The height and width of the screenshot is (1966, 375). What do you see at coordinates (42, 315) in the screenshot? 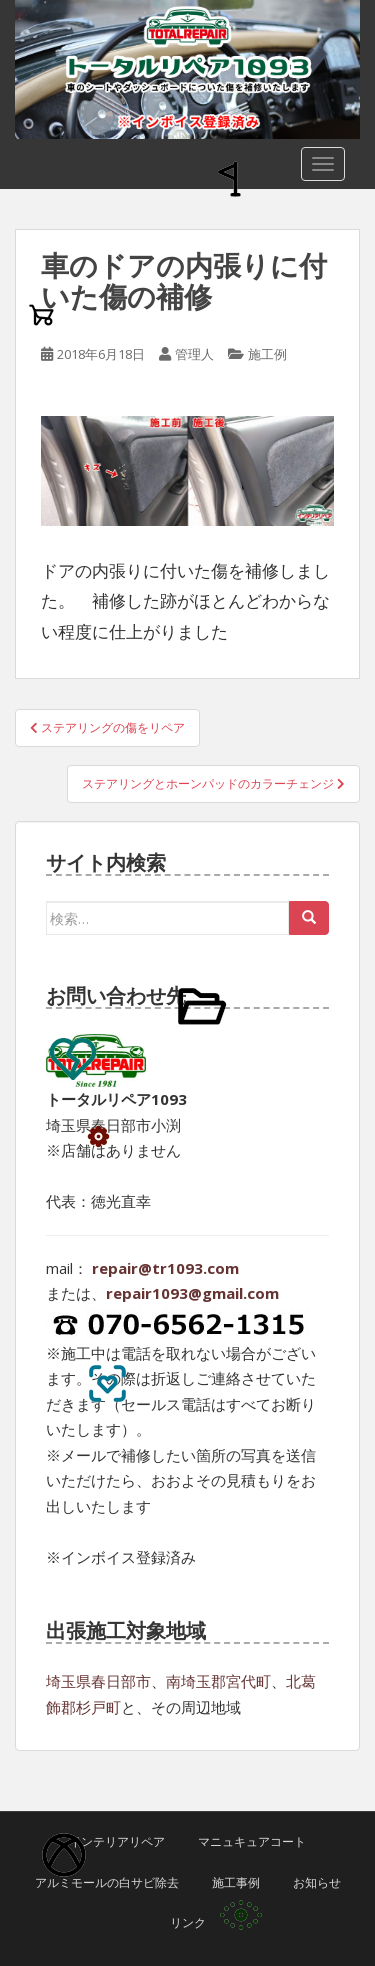
I see `access gardening or outdoor supplies` at bounding box center [42, 315].